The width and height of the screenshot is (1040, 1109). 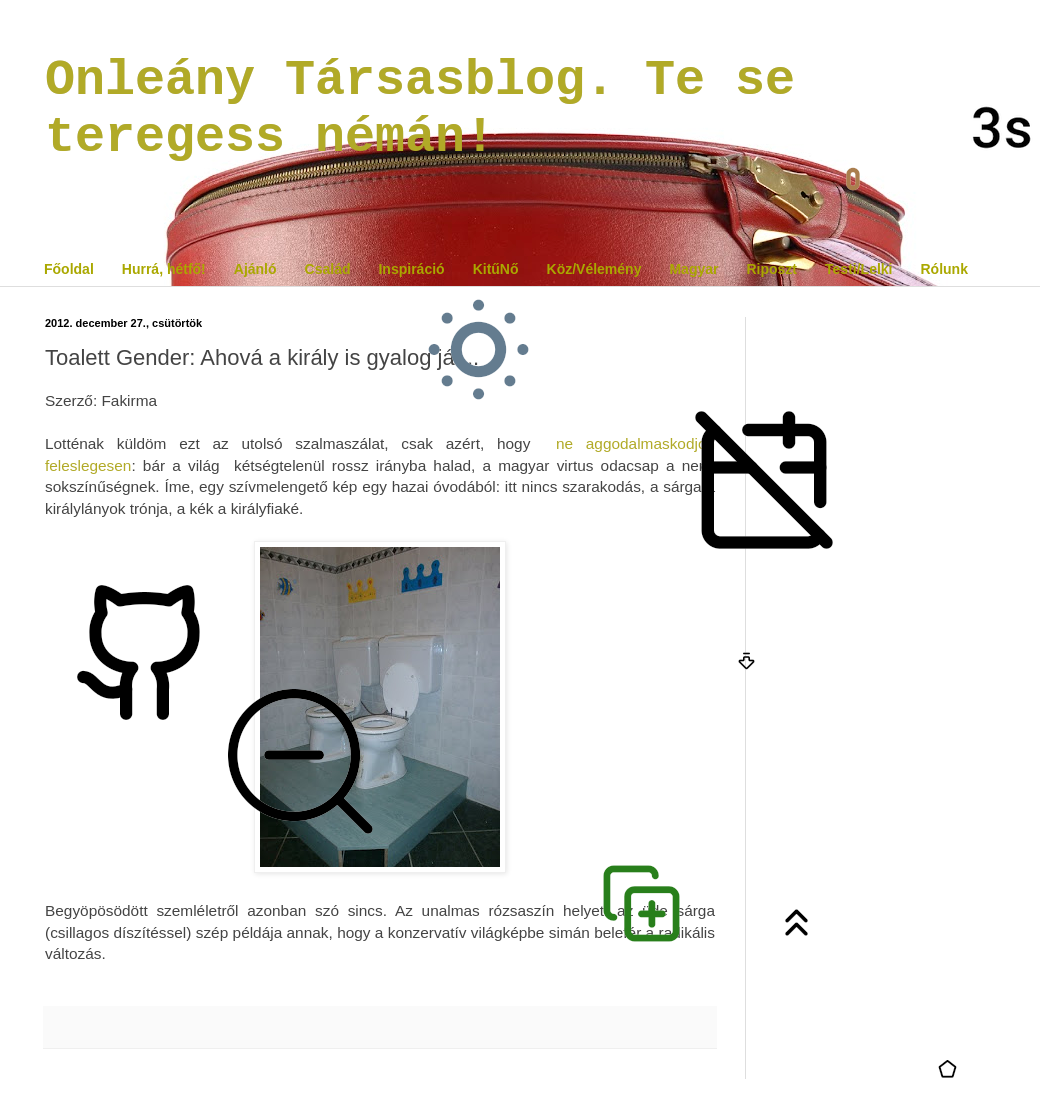 I want to click on indicates zero items or empty count, so click(x=853, y=179).